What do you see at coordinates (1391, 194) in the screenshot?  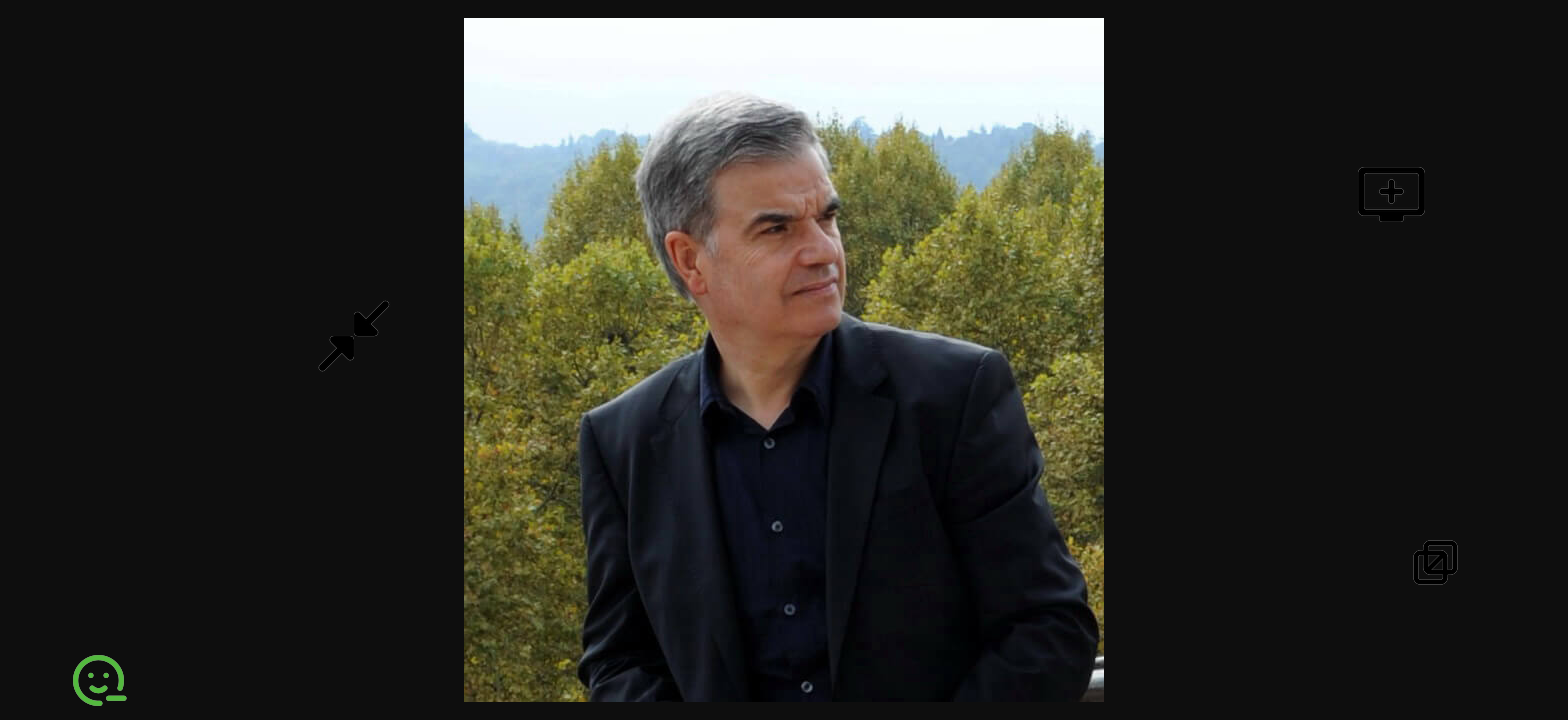 I see `add video to watch queue` at bounding box center [1391, 194].